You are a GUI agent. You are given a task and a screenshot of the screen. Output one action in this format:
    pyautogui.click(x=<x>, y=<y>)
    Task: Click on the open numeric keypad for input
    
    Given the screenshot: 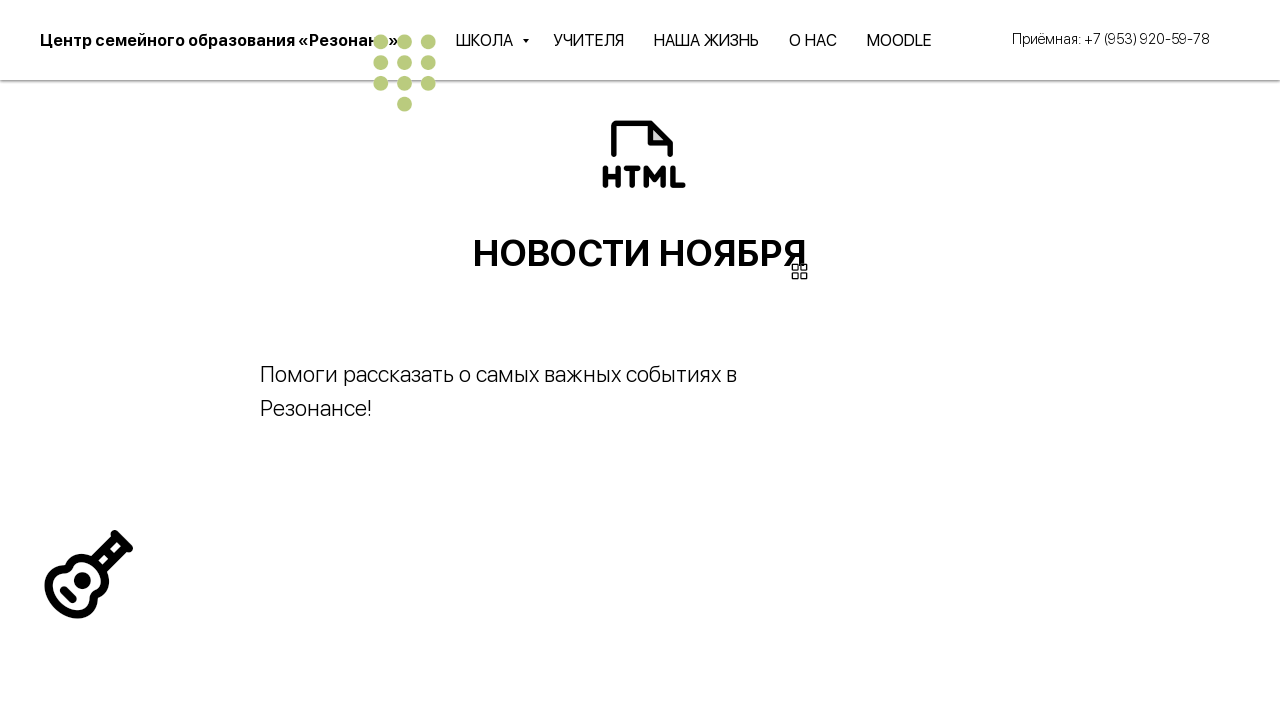 What is the action you would take?
    pyautogui.click(x=404, y=71)
    